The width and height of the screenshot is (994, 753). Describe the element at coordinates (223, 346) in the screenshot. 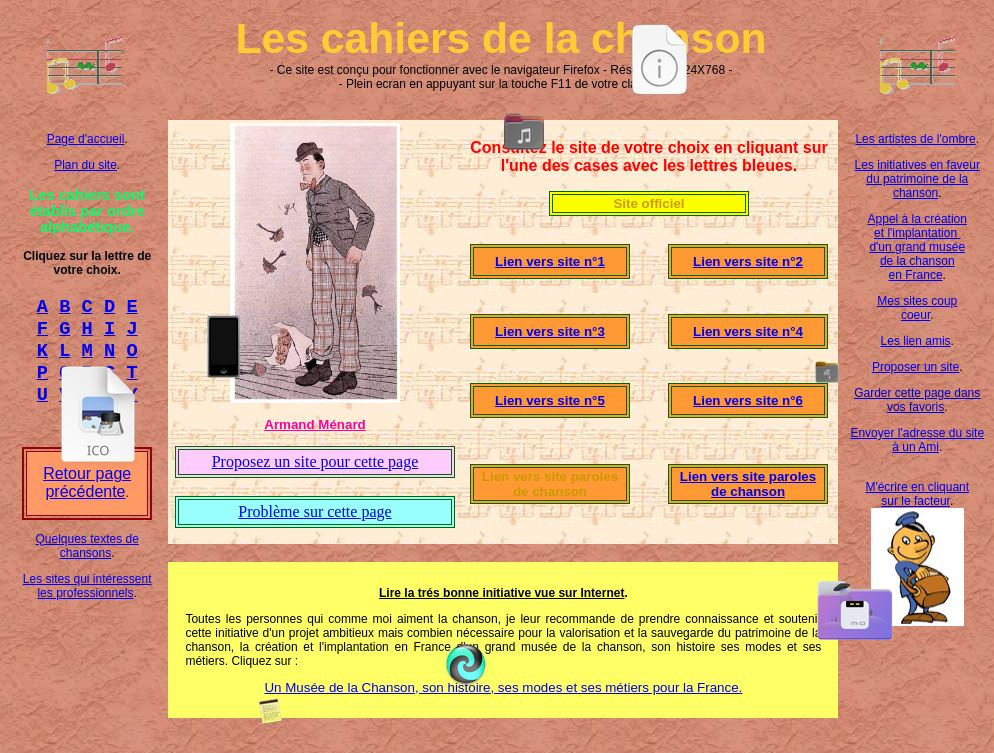

I see `iPod nano device in space gray` at that location.